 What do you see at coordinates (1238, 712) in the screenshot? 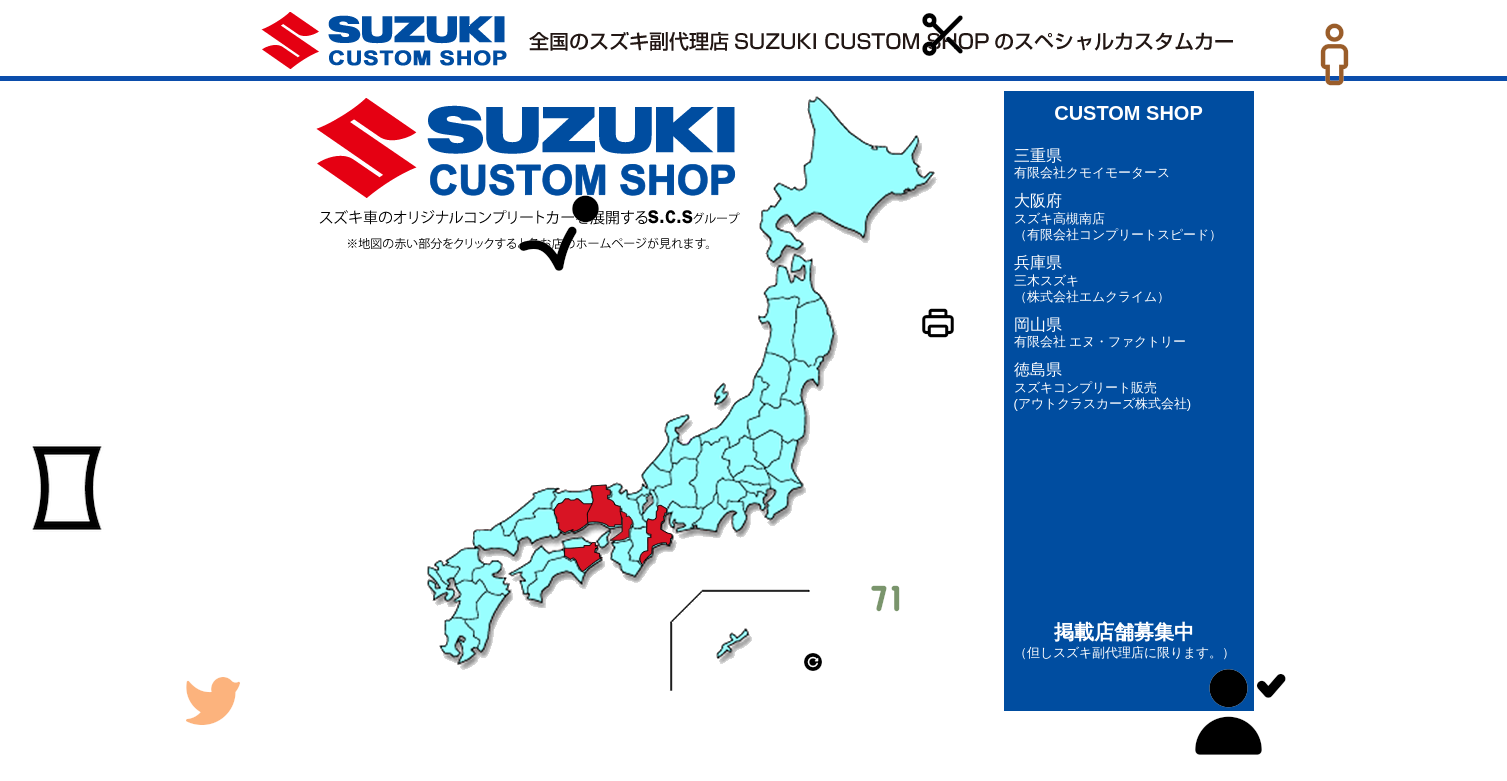
I see `user profile verified or confirmed` at bounding box center [1238, 712].